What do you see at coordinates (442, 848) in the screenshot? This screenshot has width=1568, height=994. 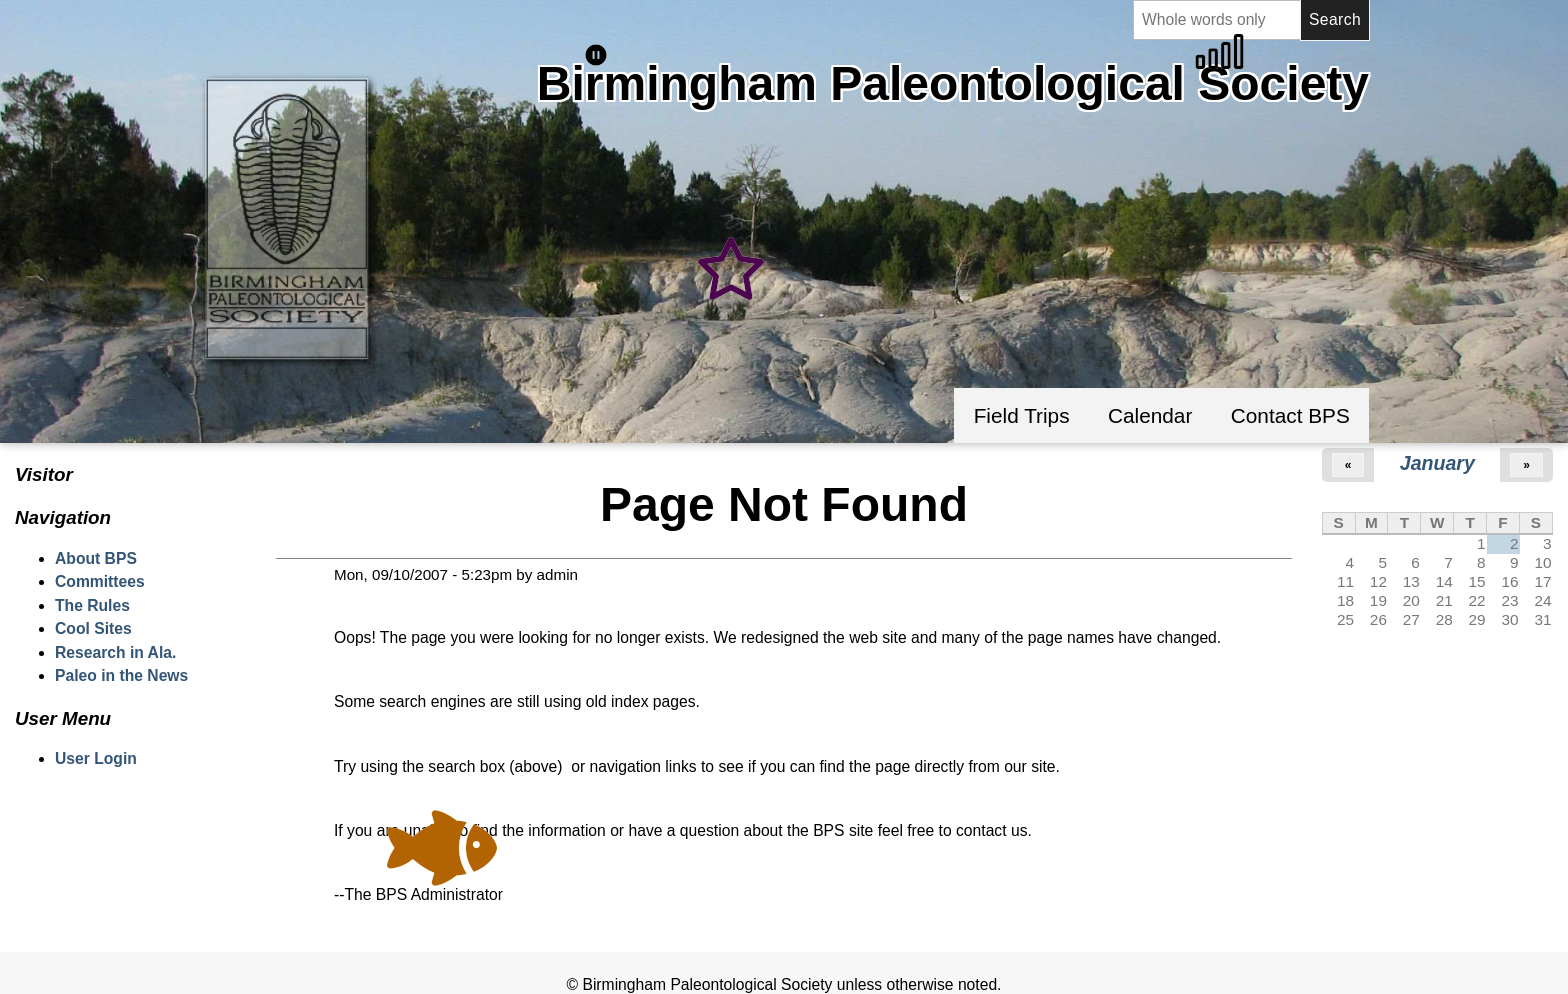 I see `access aquarium or fish-related features` at bounding box center [442, 848].